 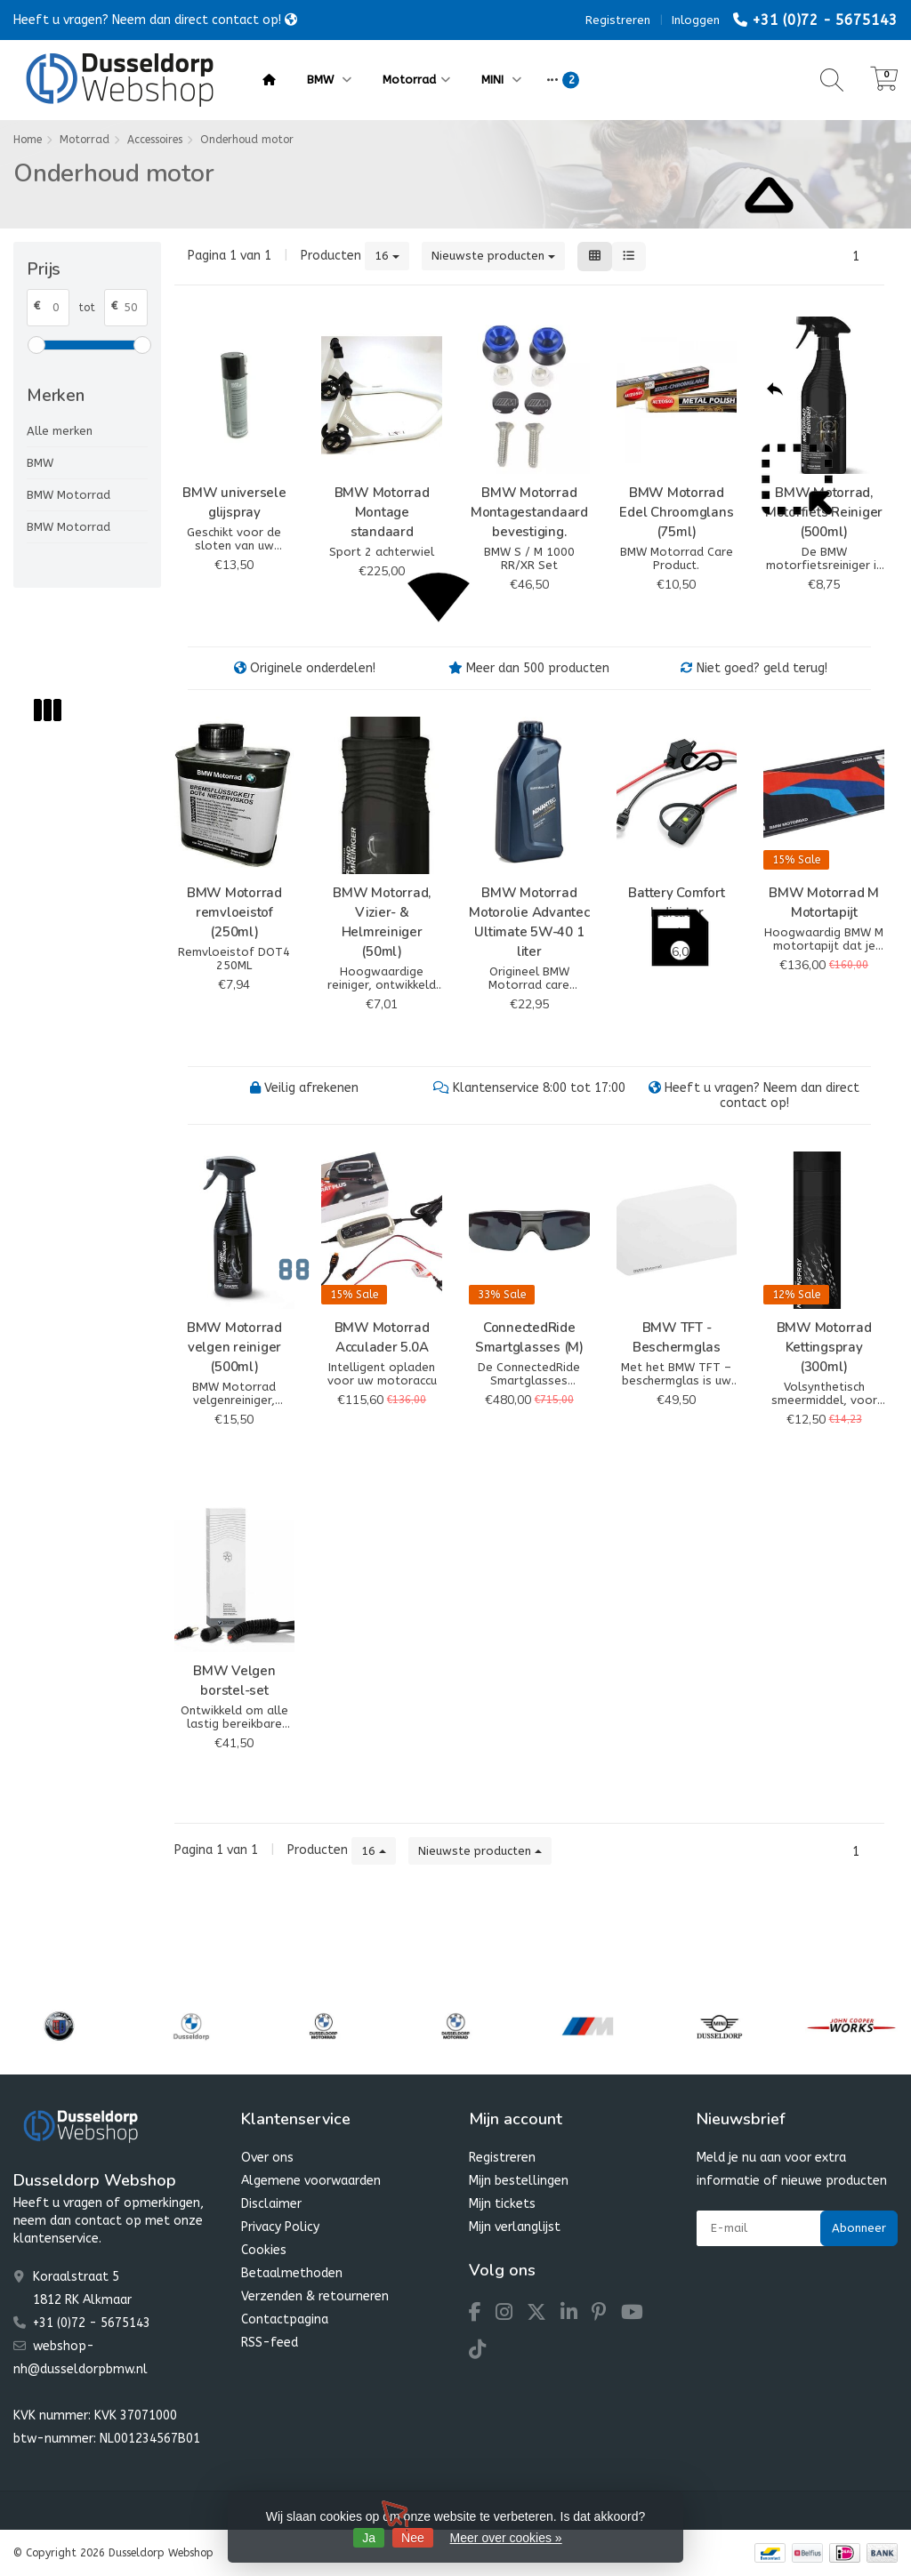 I want to click on switch to column view layout, so click(x=46, y=710).